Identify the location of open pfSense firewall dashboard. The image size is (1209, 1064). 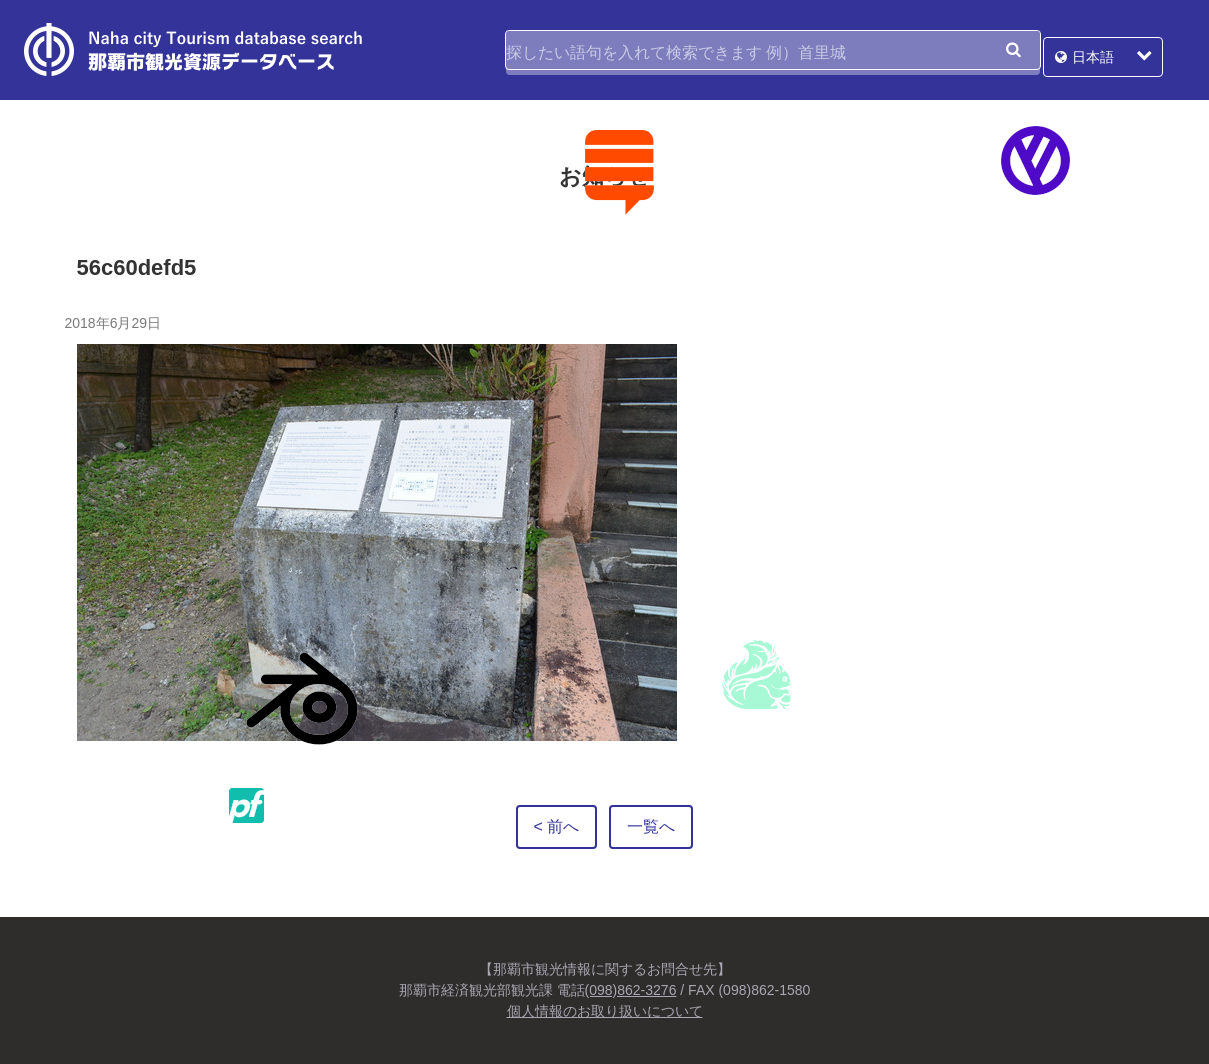
(246, 805).